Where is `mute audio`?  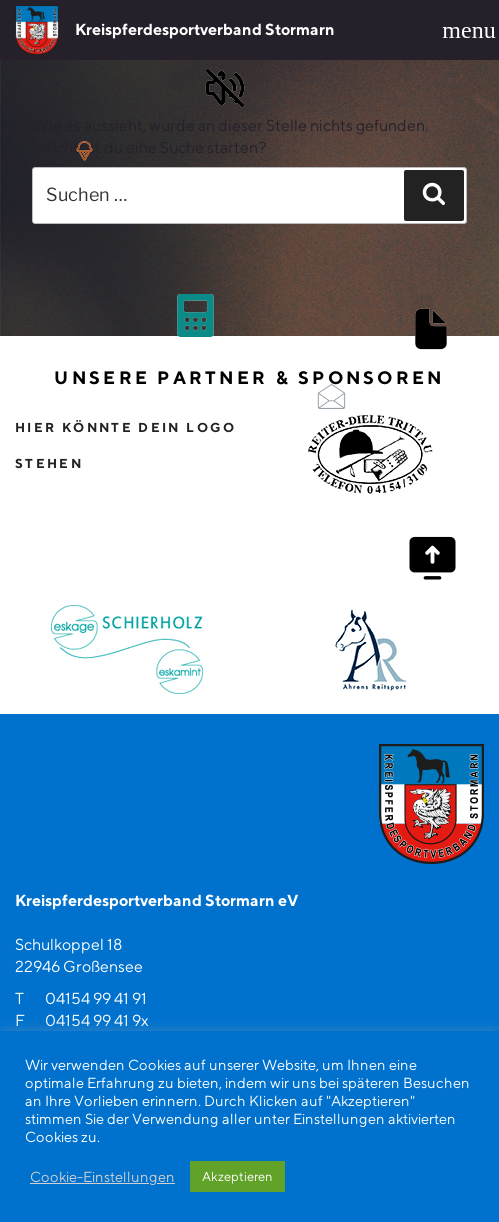 mute audio is located at coordinates (225, 88).